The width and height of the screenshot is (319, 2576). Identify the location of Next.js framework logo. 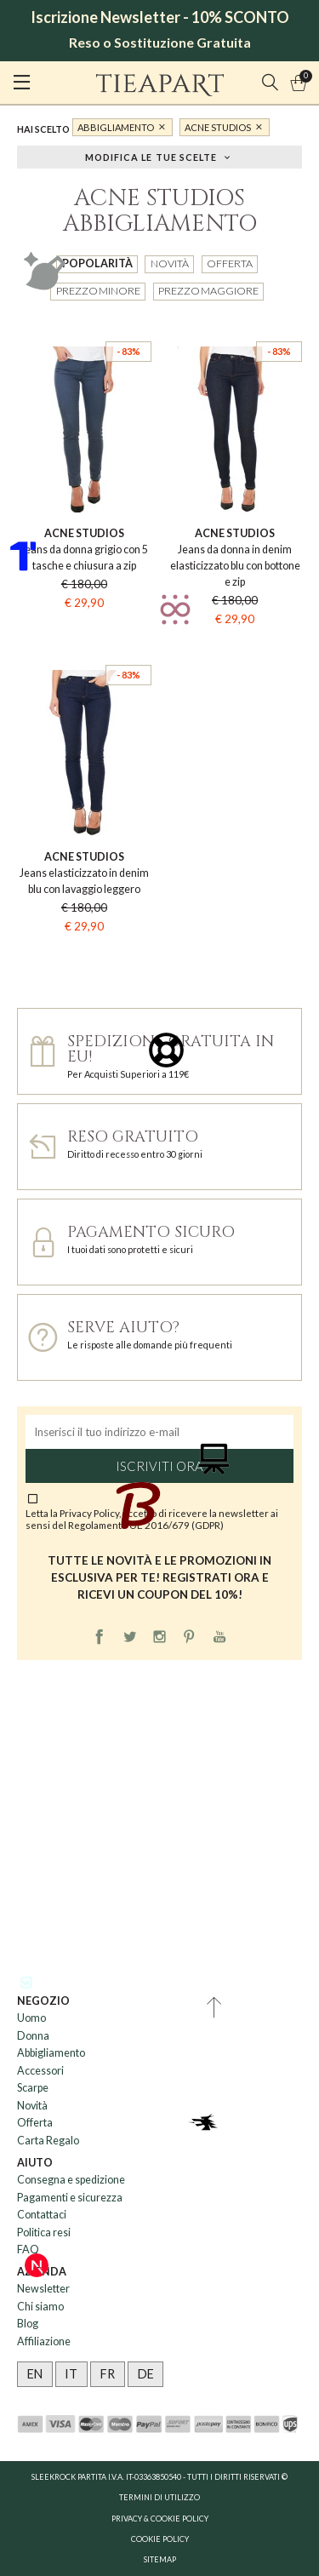
(37, 2265).